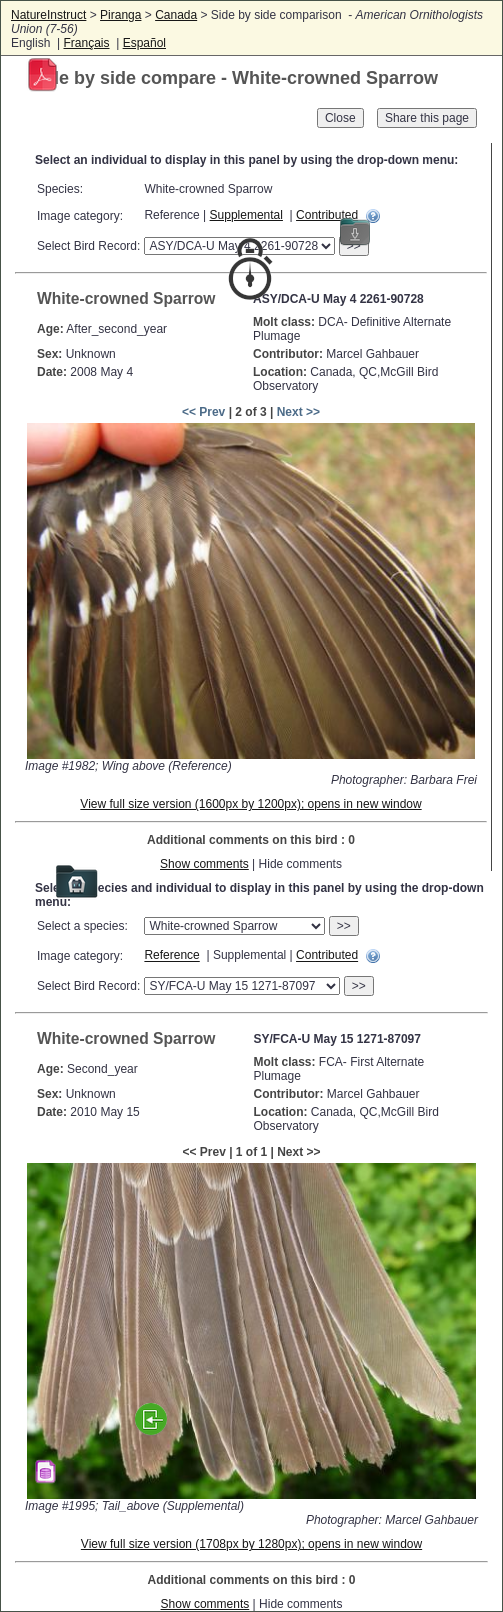 The width and height of the screenshot is (503, 1612). I want to click on libreoffice base database file, so click(45, 1471).